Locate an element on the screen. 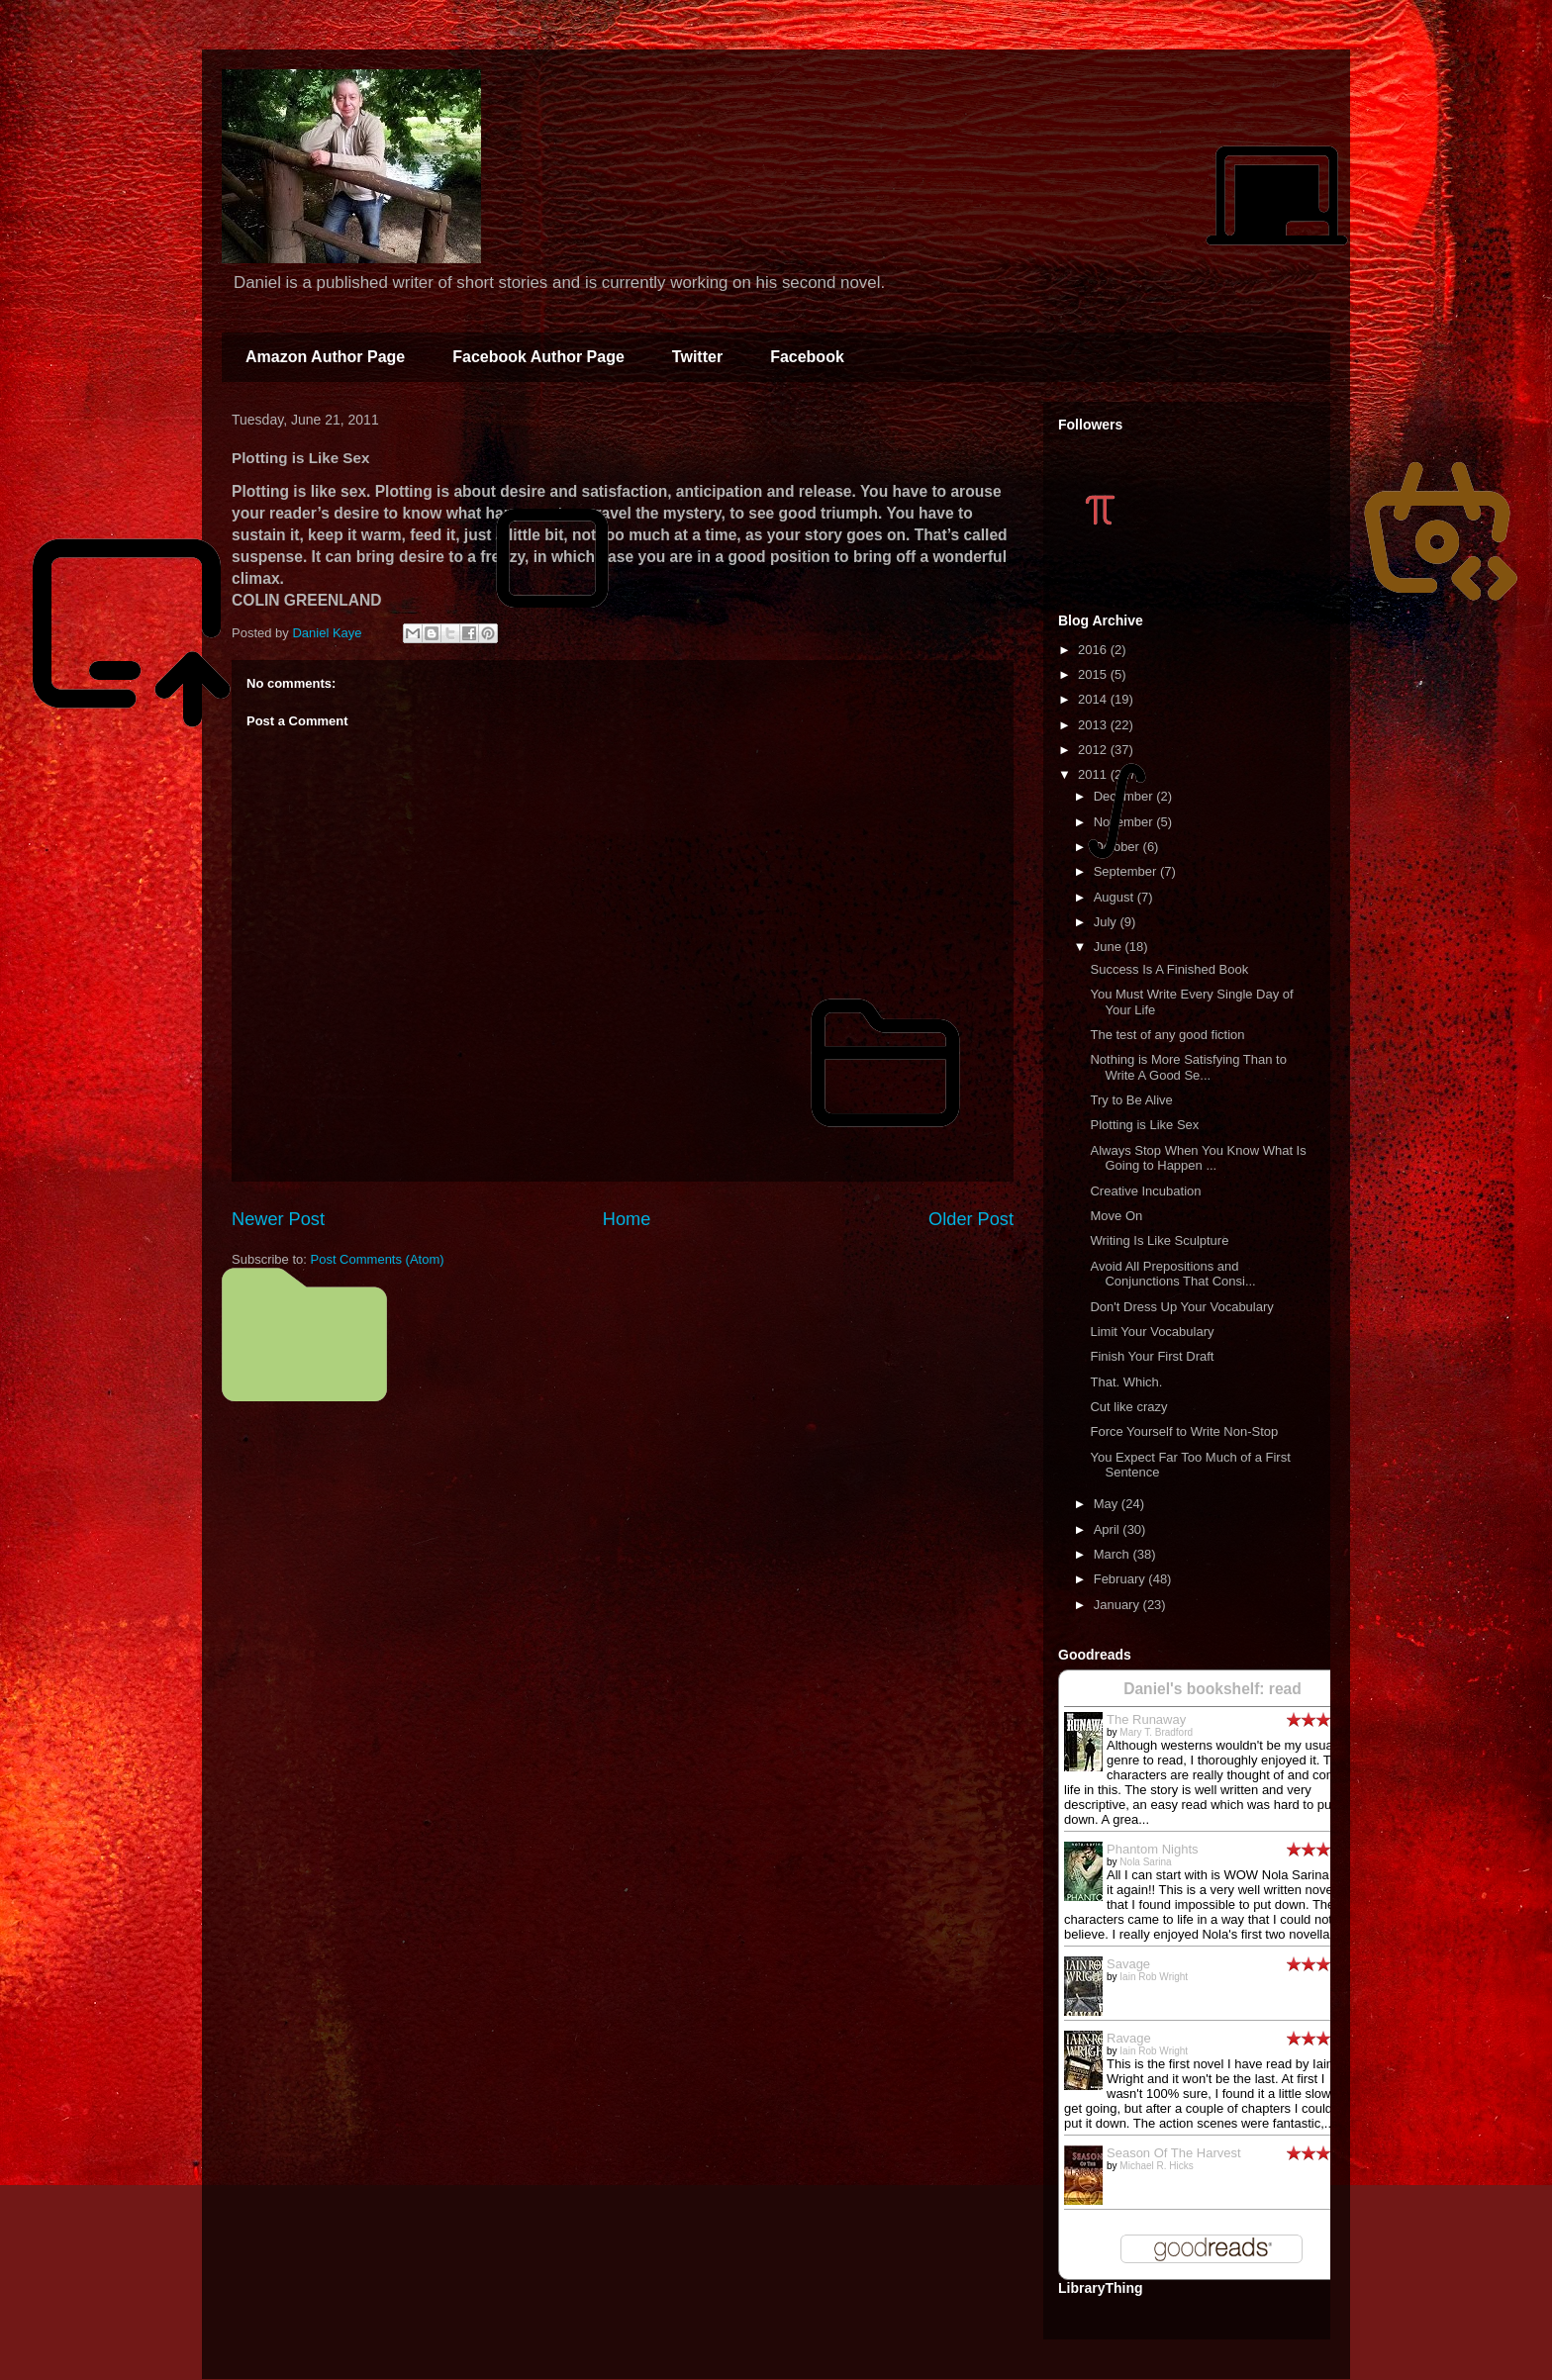 The height and width of the screenshot is (2380, 1552). access shopping cart API or developer settings is located at coordinates (1437, 527).